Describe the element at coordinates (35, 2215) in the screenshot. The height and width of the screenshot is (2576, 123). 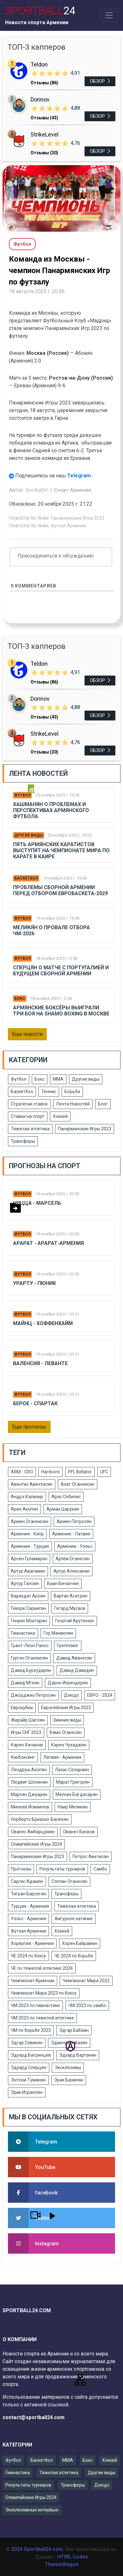
I see `start recording a video` at that location.